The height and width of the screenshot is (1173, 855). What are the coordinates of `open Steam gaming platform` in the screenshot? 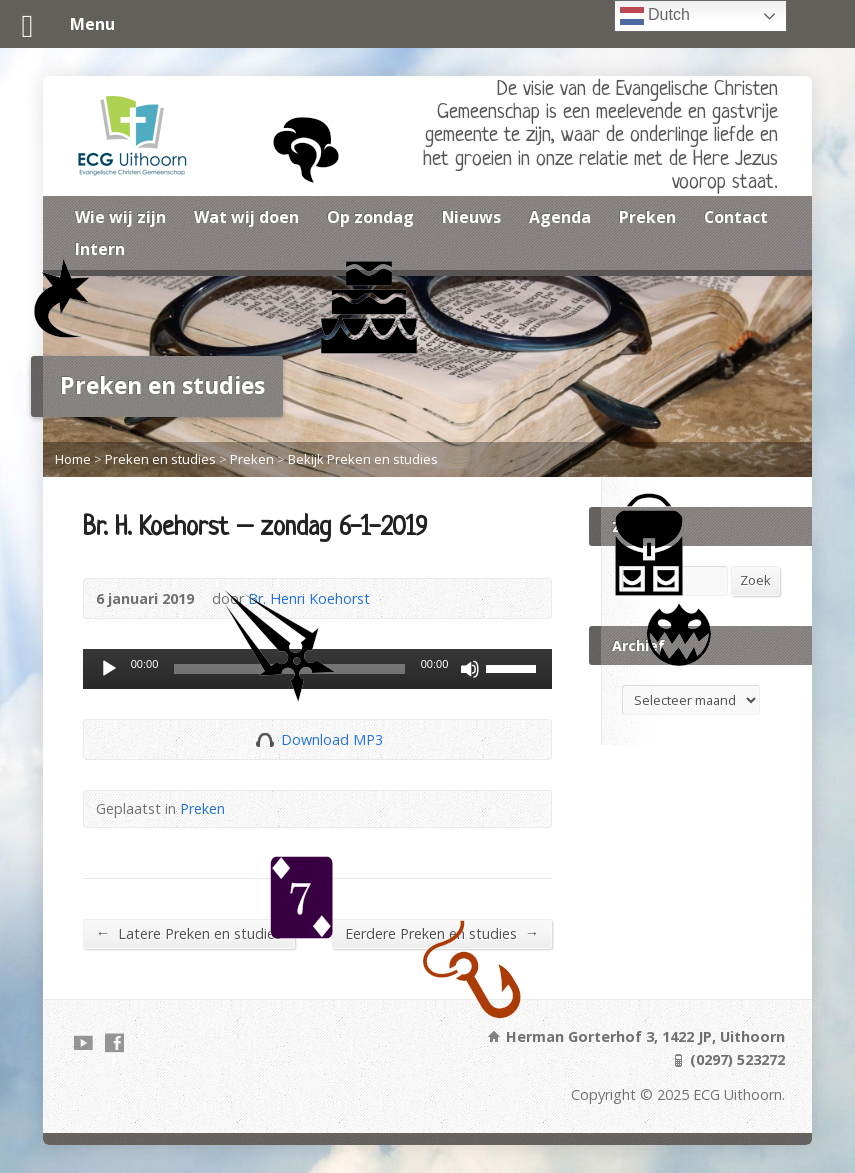 It's located at (306, 150).